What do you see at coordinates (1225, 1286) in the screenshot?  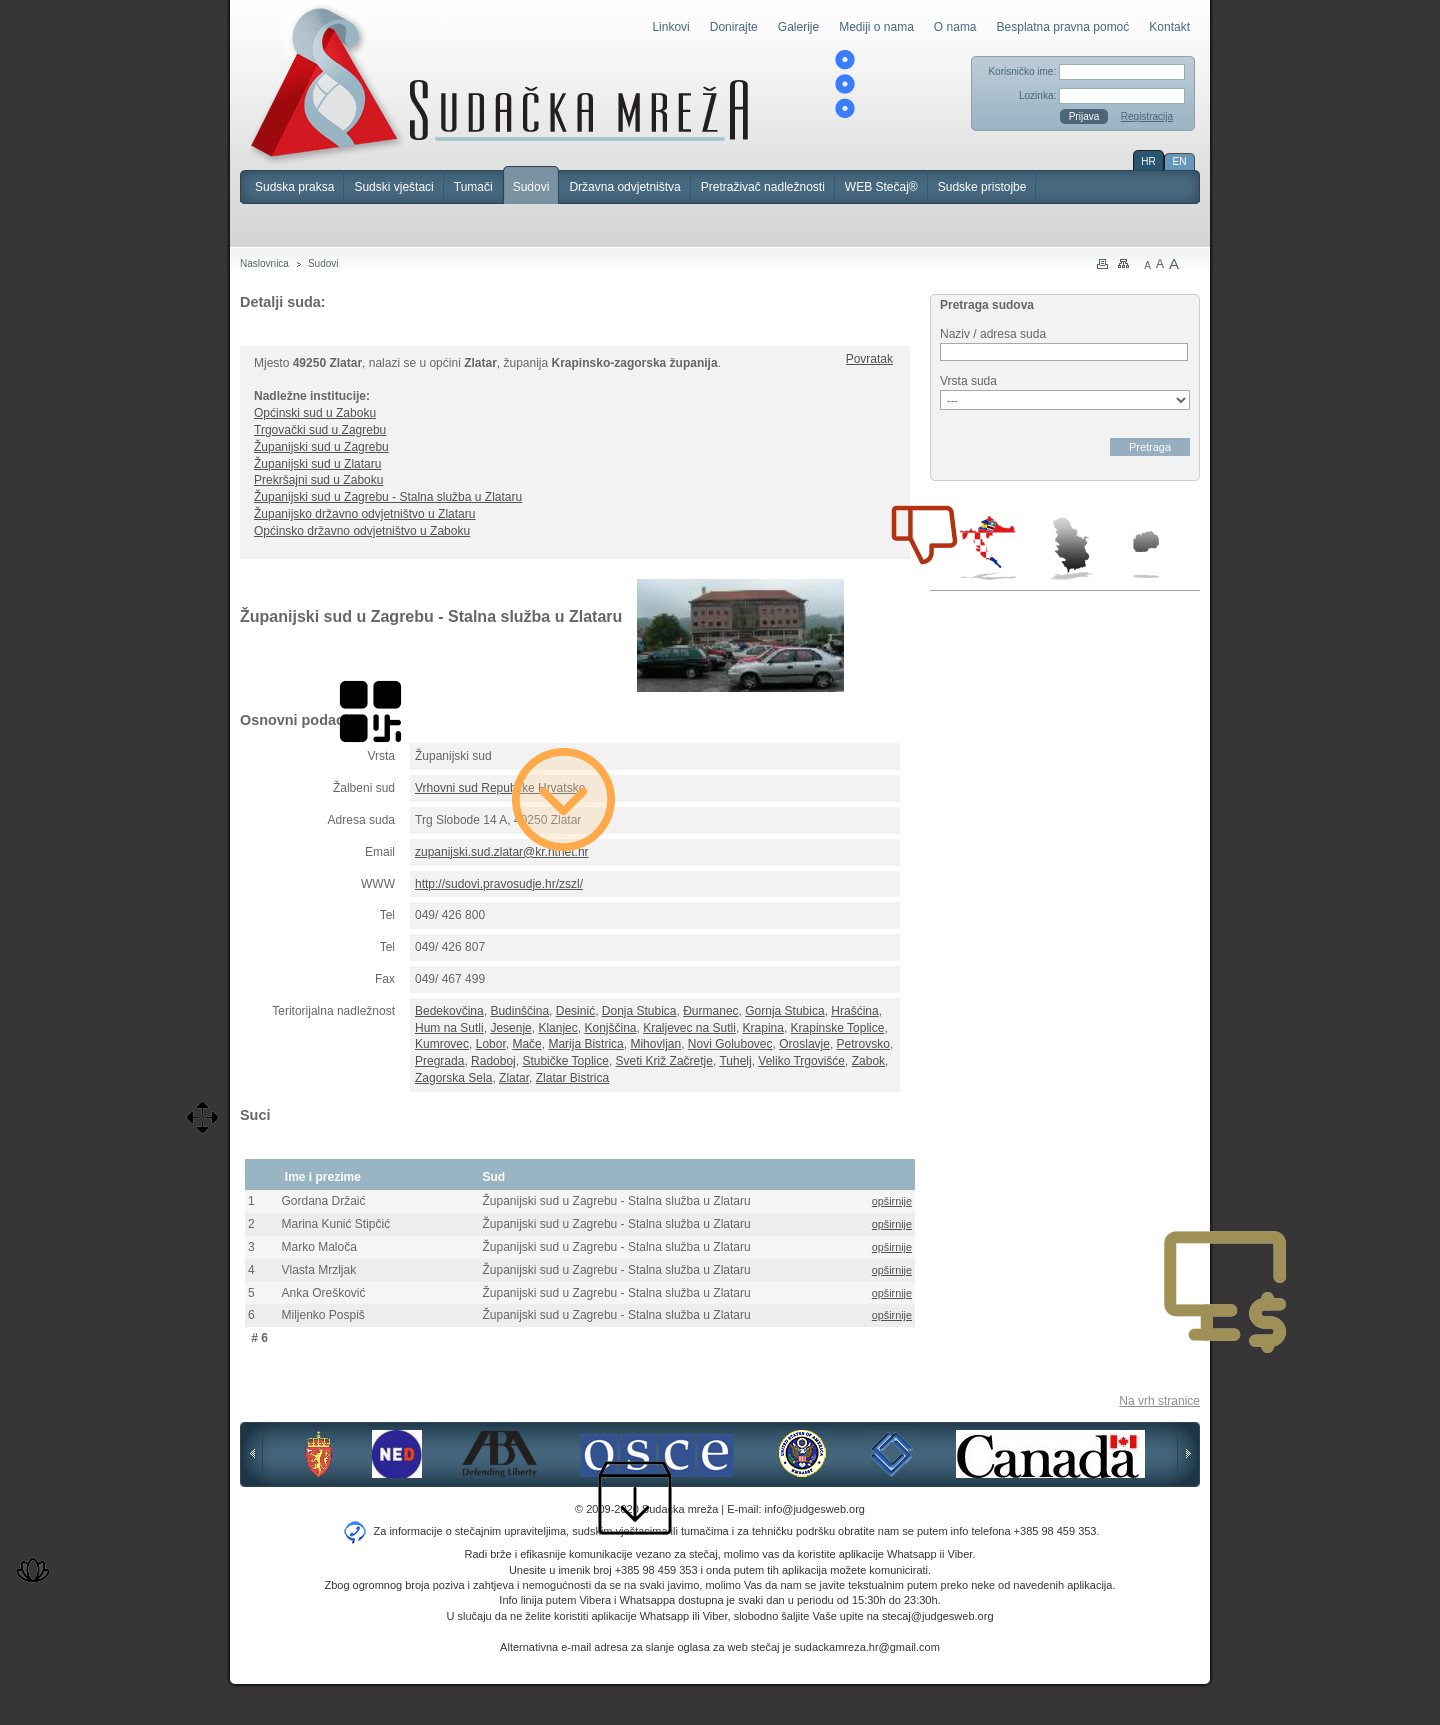 I see `access desktop payment or billing settings` at bounding box center [1225, 1286].